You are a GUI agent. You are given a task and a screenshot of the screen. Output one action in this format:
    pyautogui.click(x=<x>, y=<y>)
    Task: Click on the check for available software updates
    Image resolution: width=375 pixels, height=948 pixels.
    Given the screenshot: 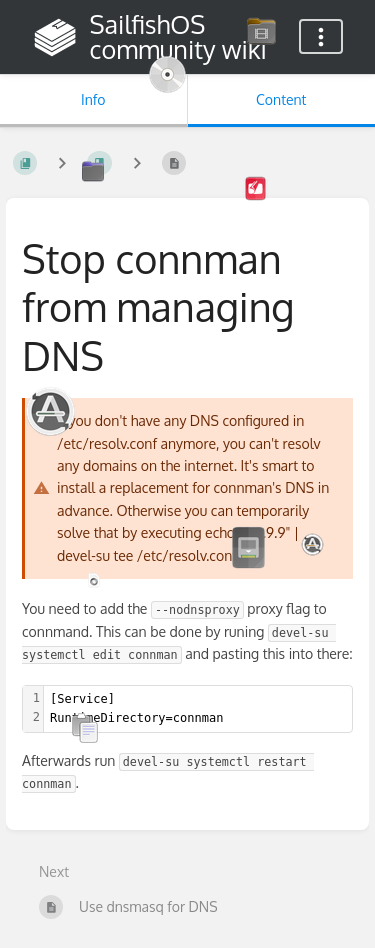 What is the action you would take?
    pyautogui.click(x=312, y=544)
    